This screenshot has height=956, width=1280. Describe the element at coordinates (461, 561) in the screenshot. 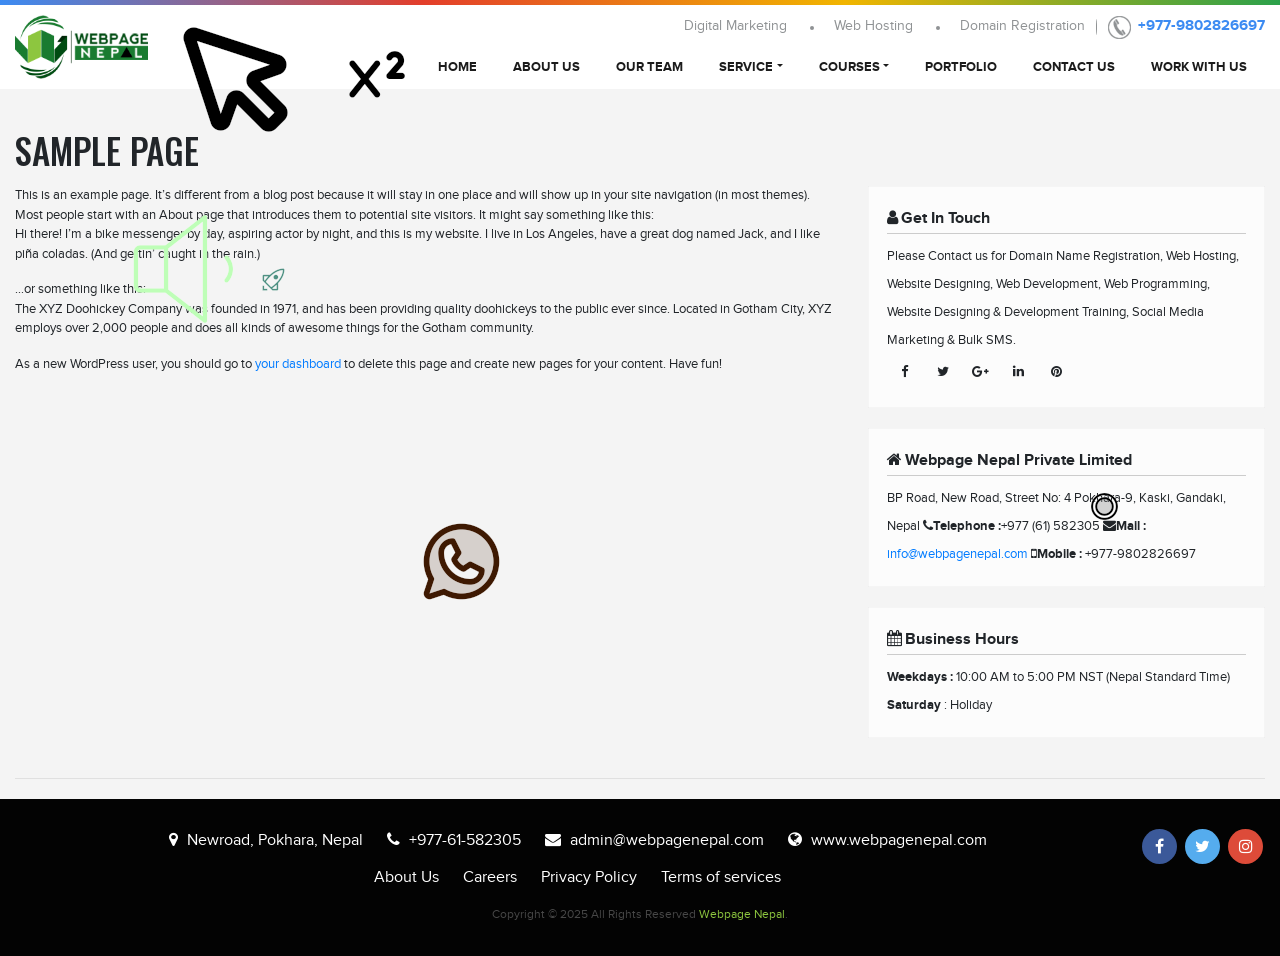

I see `open WhatsApp messaging app` at that location.